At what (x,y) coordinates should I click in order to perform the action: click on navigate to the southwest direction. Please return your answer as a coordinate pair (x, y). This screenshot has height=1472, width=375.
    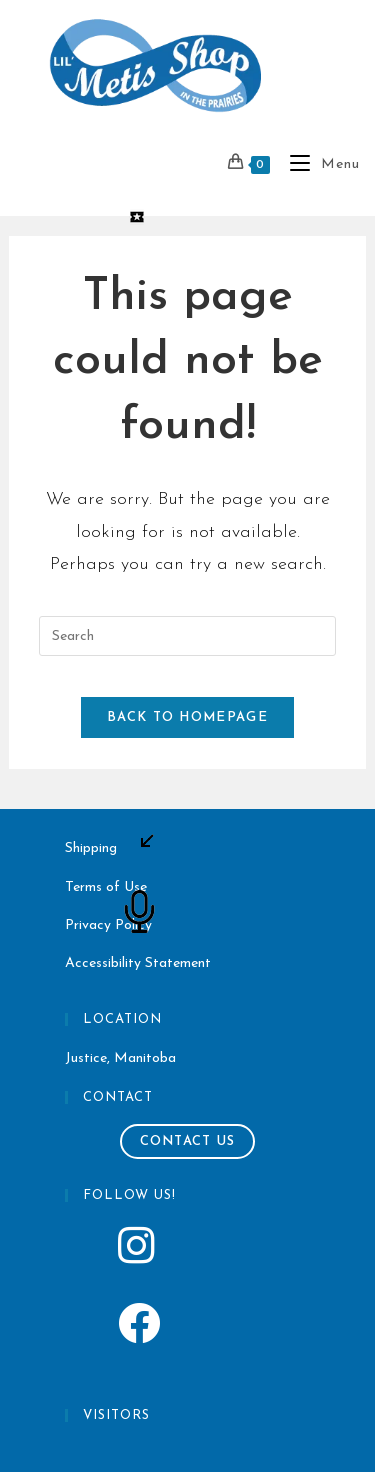
    Looking at the image, I should click on (147, 841).